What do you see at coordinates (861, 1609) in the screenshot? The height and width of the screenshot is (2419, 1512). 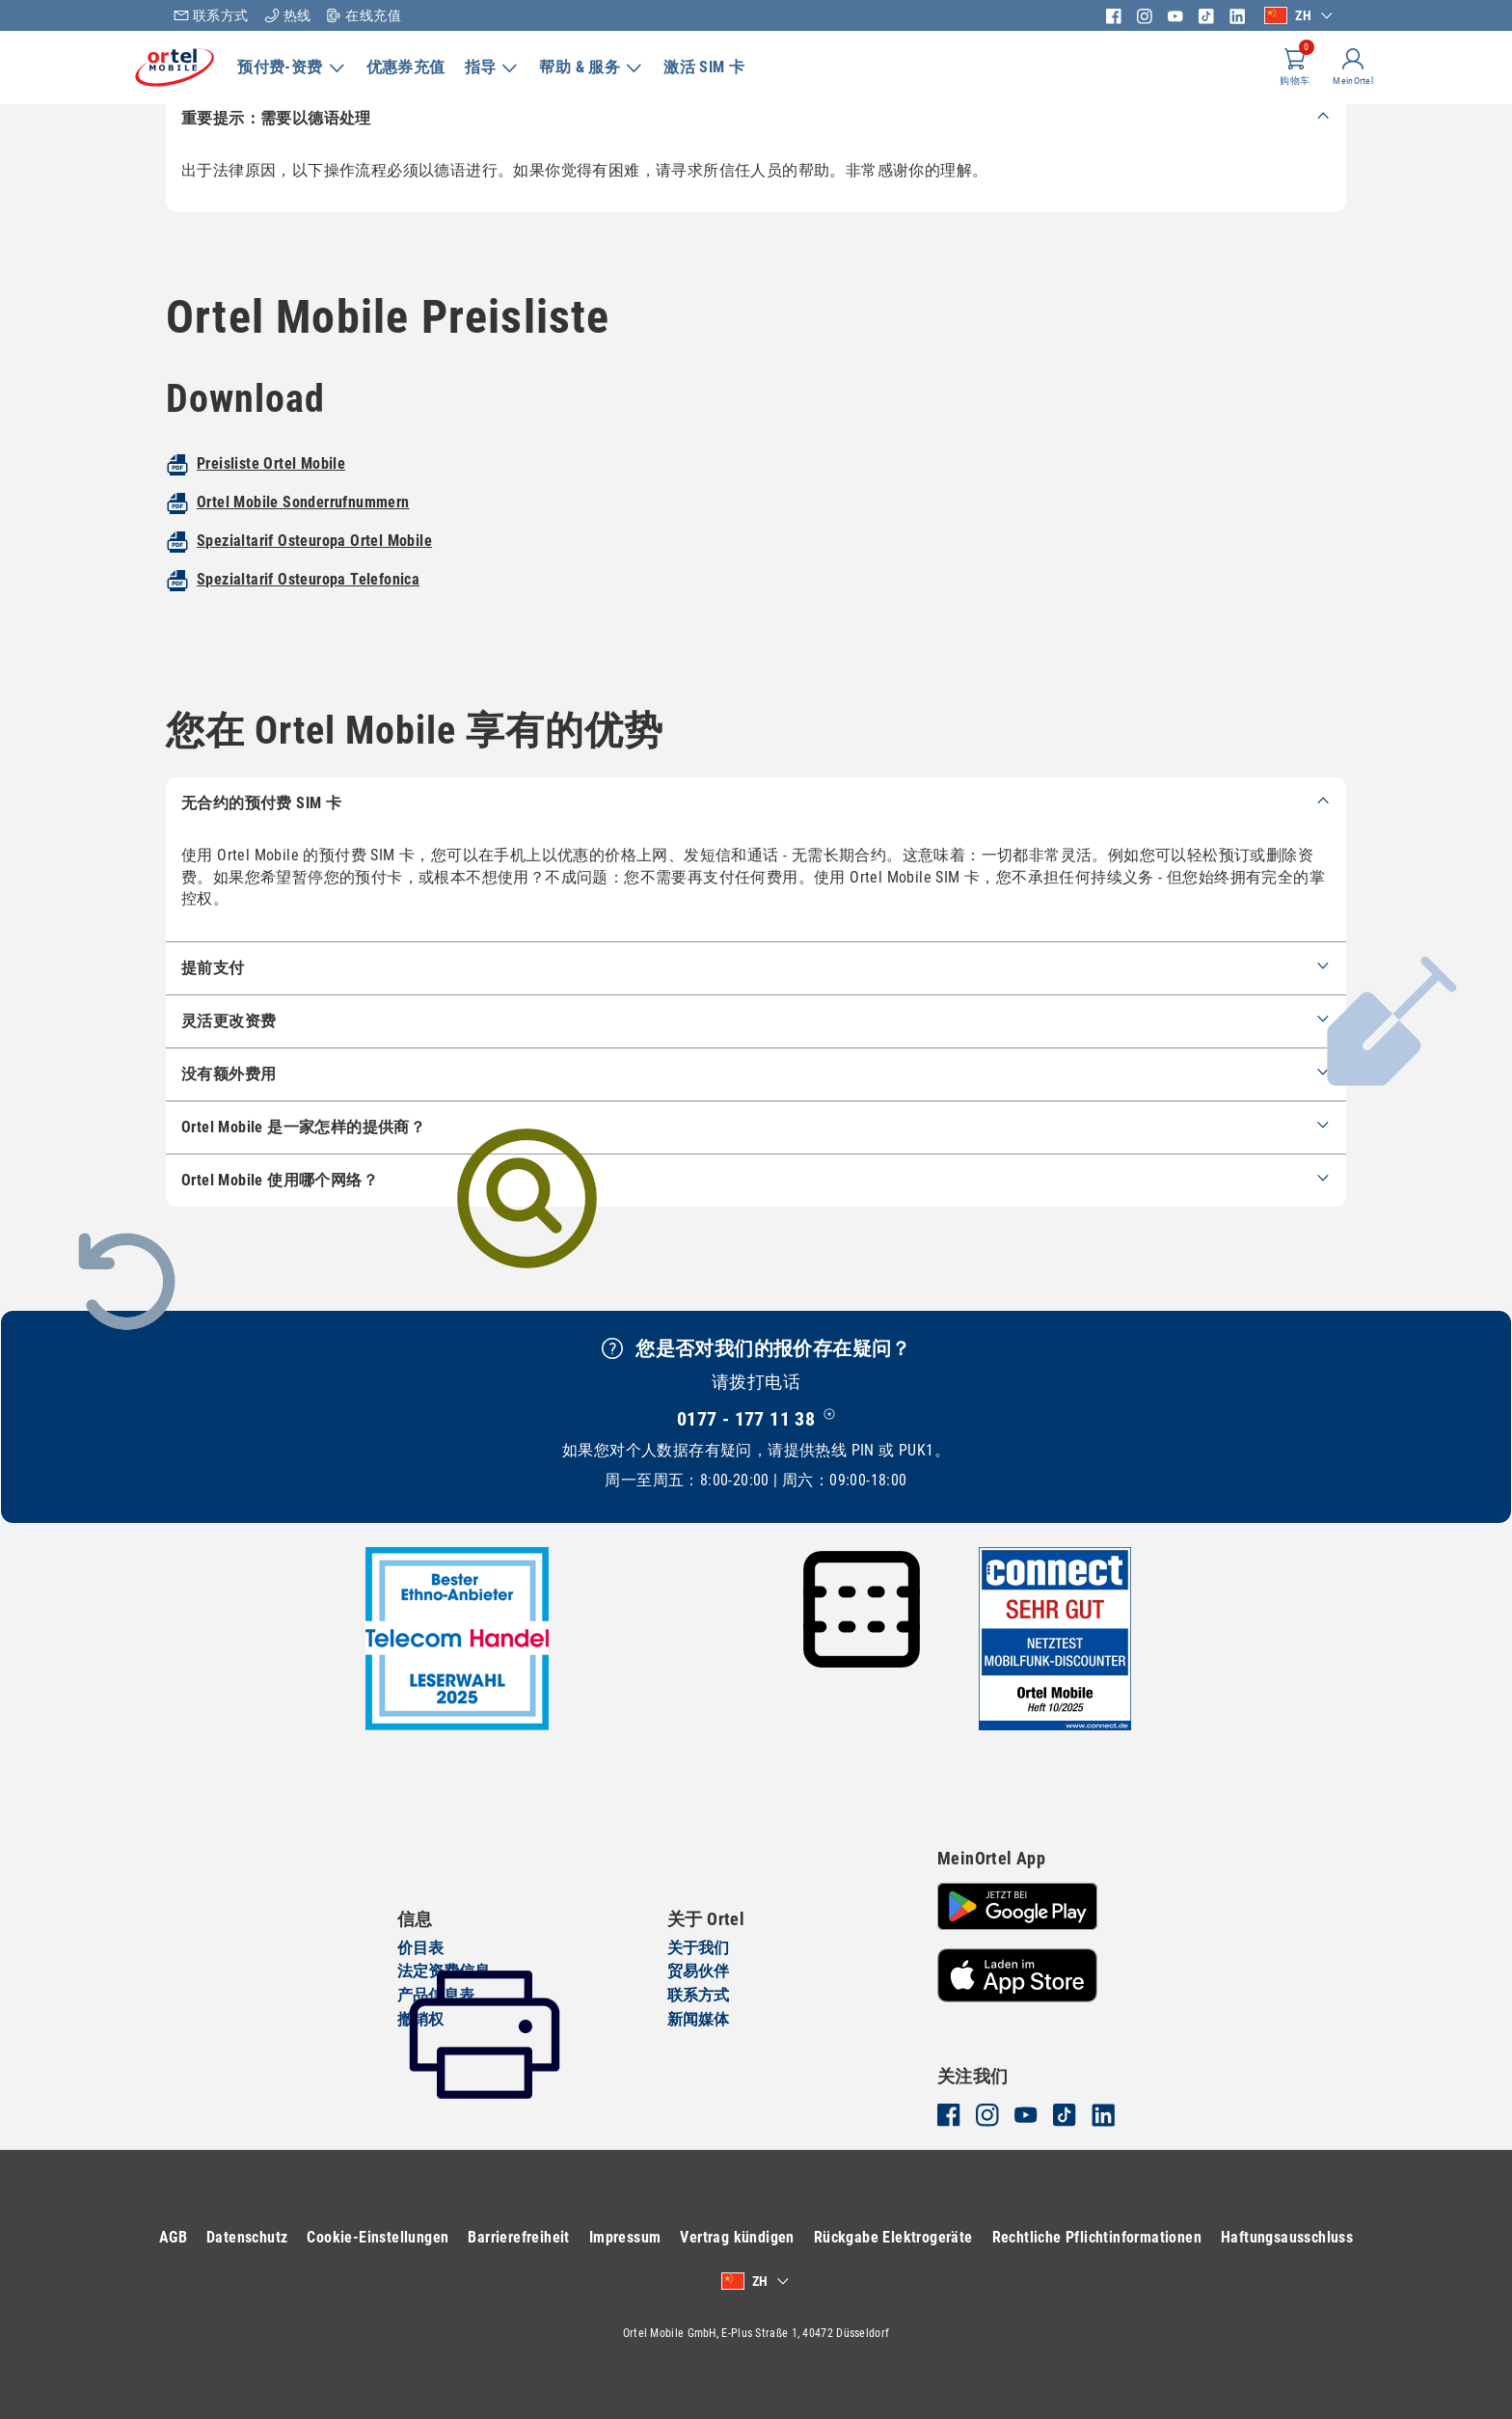 I see `toggle top and bottom panel layout` at bounding box center [861, 1609].